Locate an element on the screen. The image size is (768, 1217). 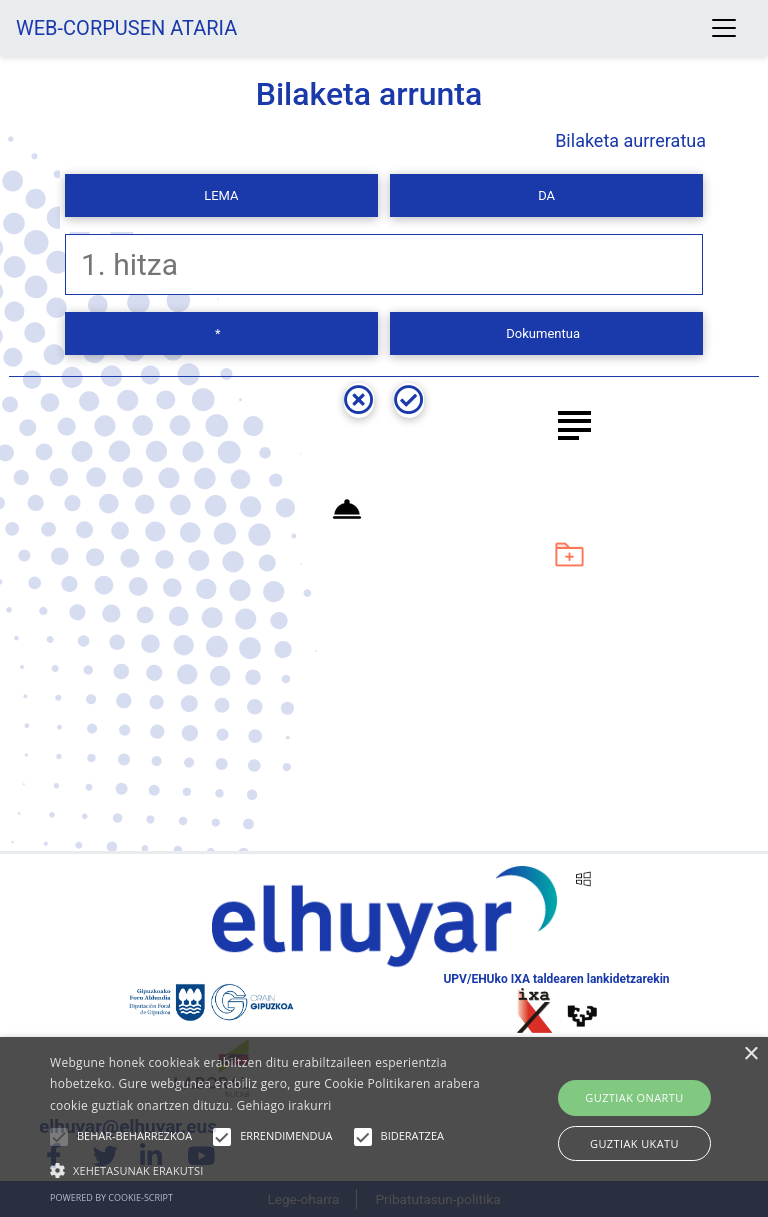
open windows start menu is located at coordinates (584, 879).